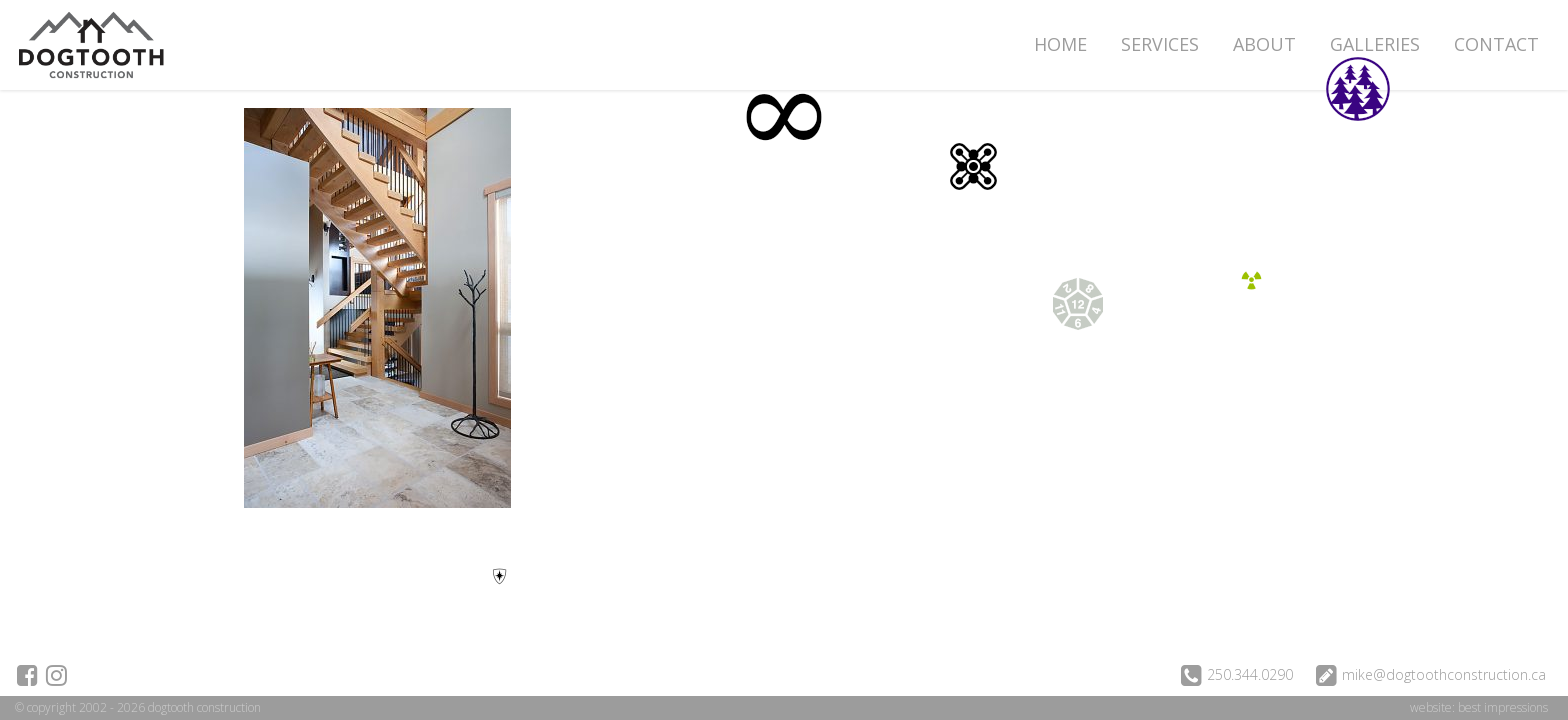  What do you see at coordinates (499, 576) in the screenshot?
I see `activate shield or defense mode` at bounding box center [499, 576].